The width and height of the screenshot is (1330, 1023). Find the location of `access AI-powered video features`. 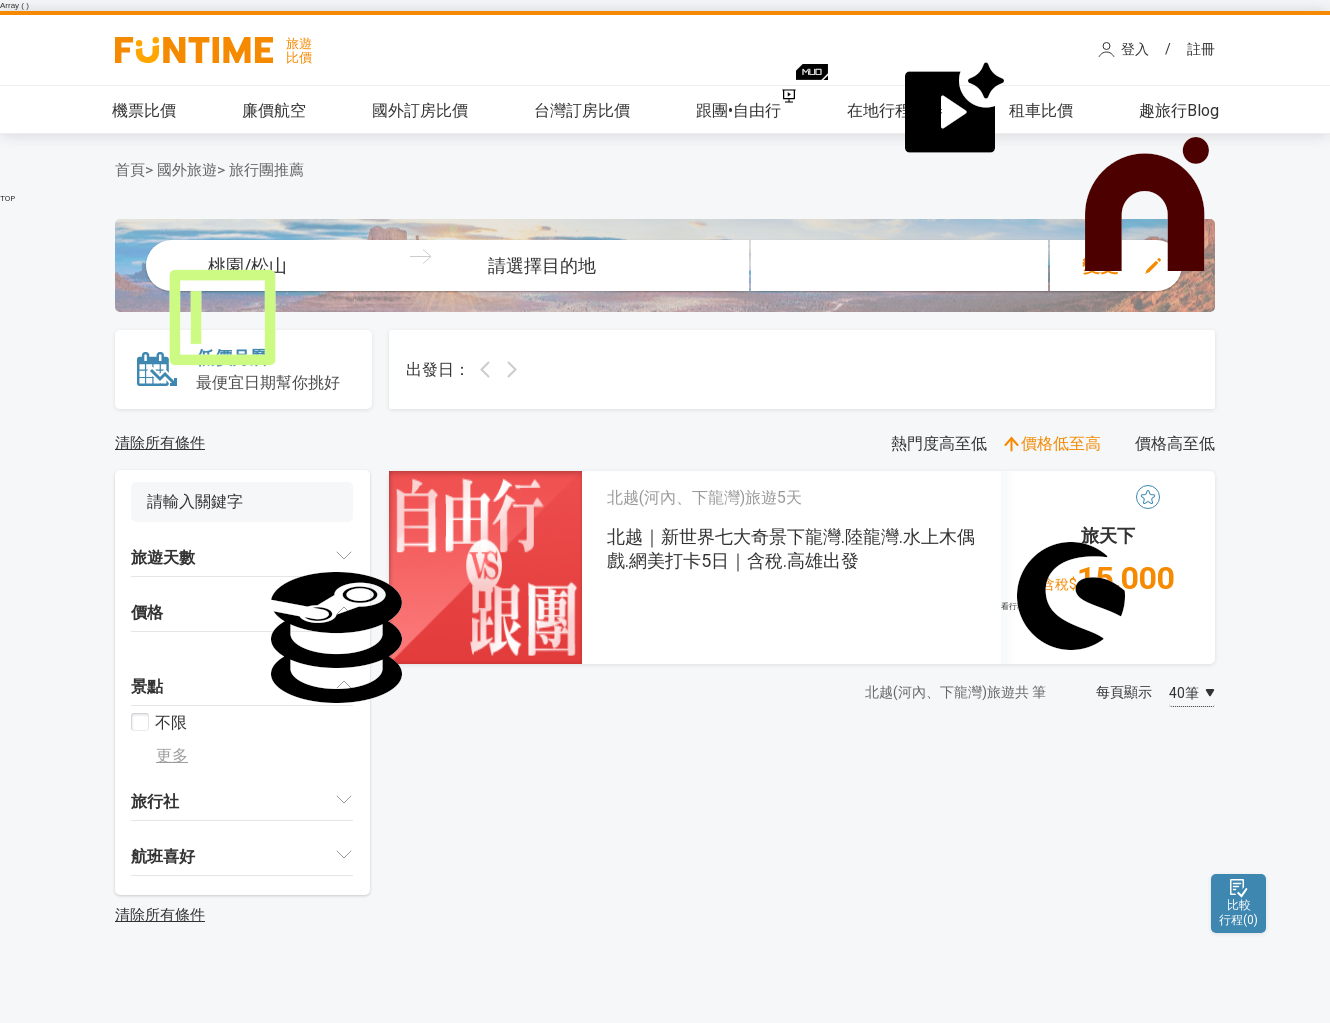

access AI-powered video features is located at coordinates (950, 112).